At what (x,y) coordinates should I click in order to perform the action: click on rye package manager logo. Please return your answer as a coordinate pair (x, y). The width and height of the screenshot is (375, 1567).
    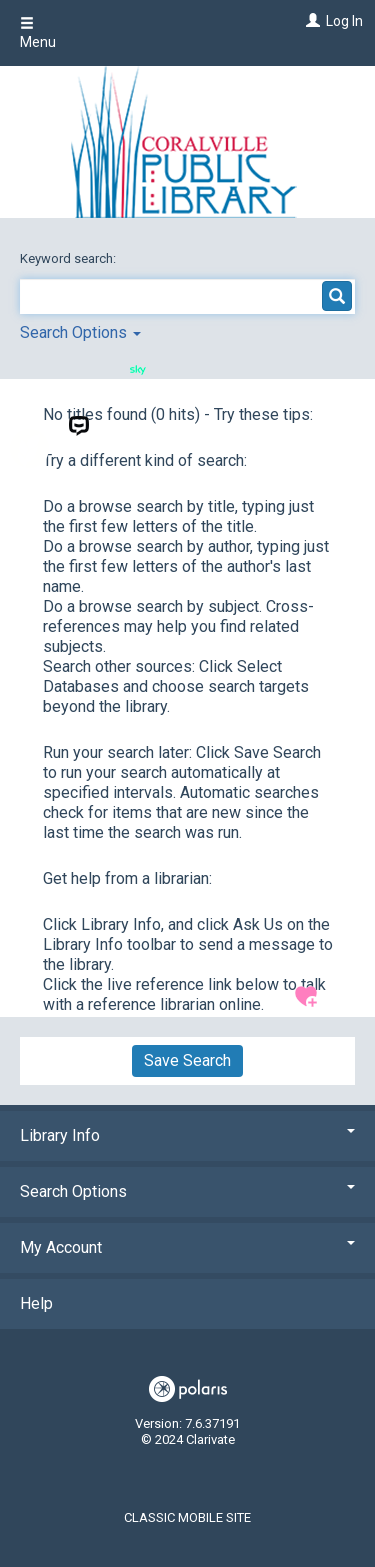
    Looking at the image, I should click on (29, 448).